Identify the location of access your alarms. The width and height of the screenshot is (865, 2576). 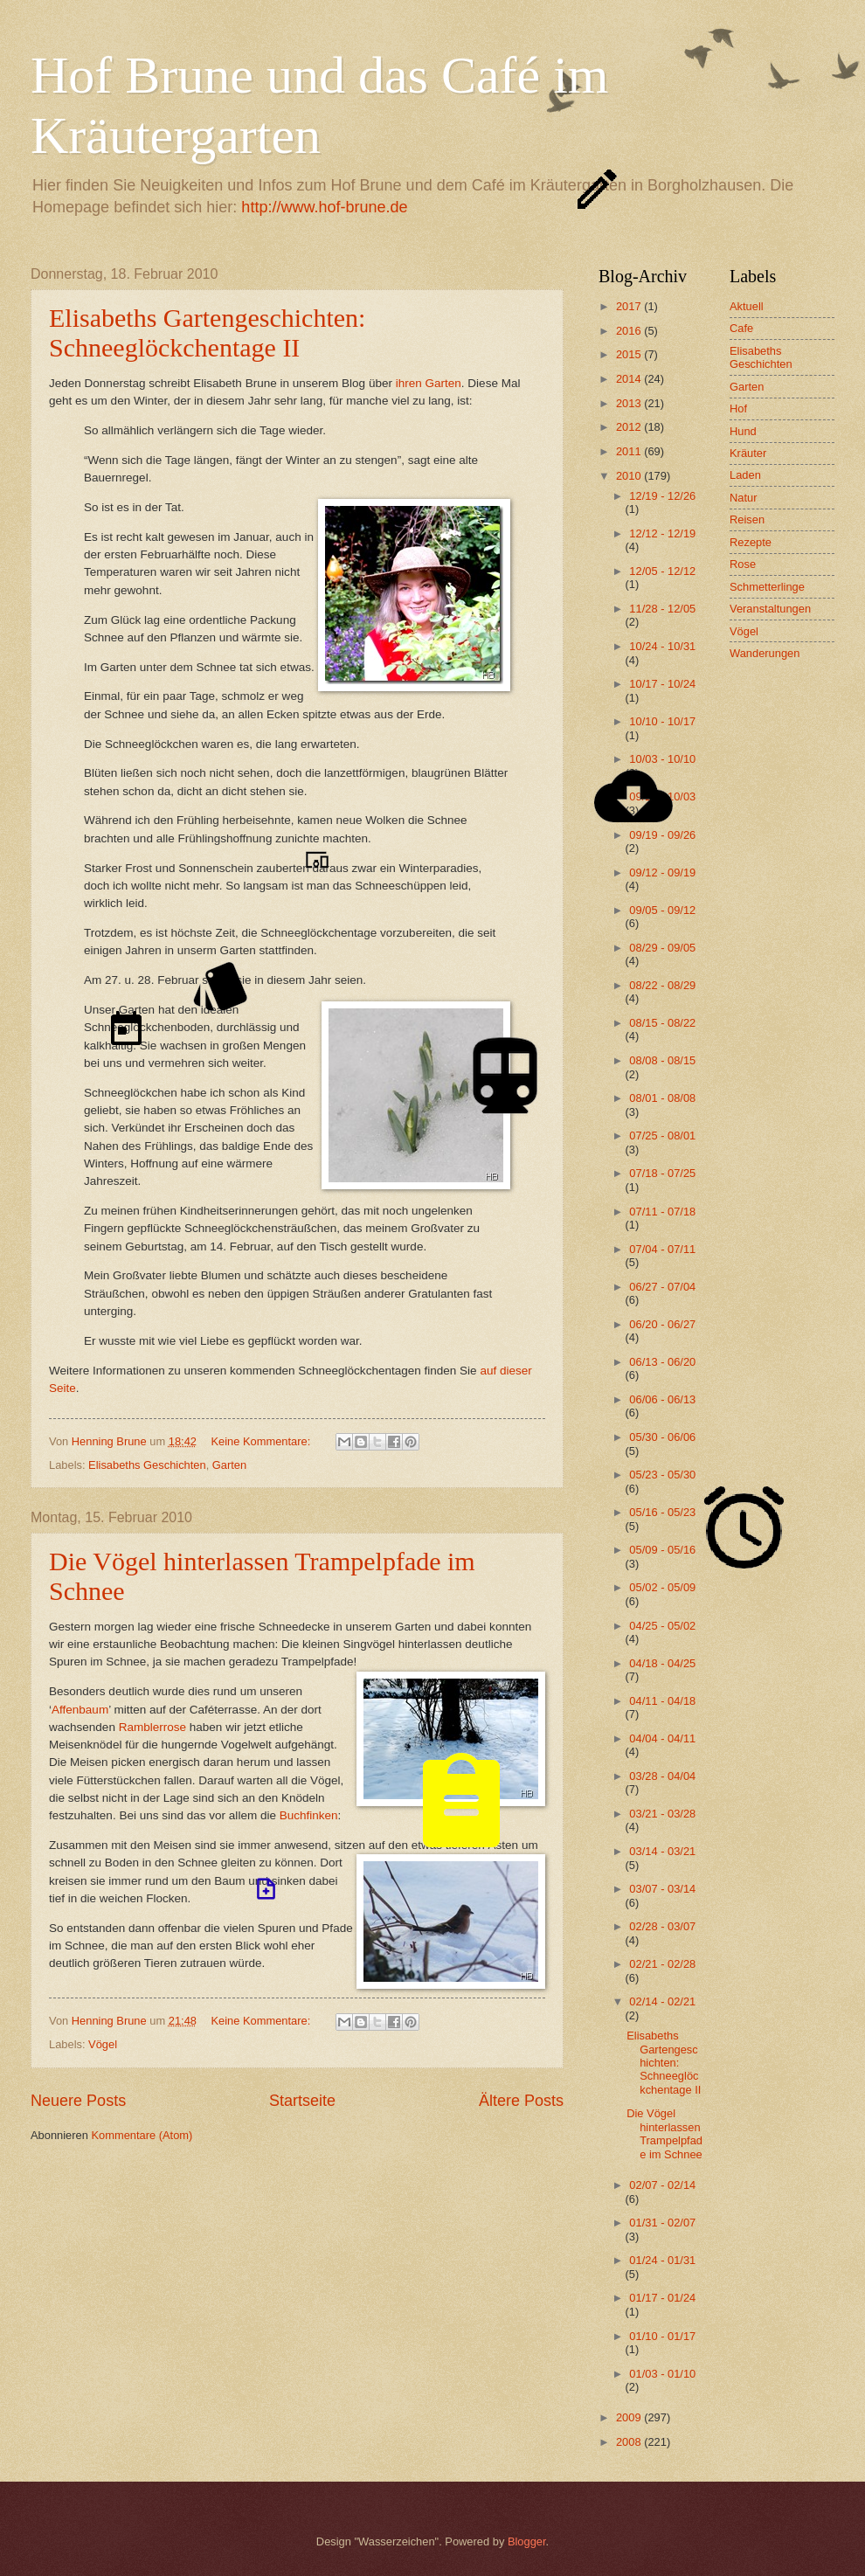
(744, 1527).